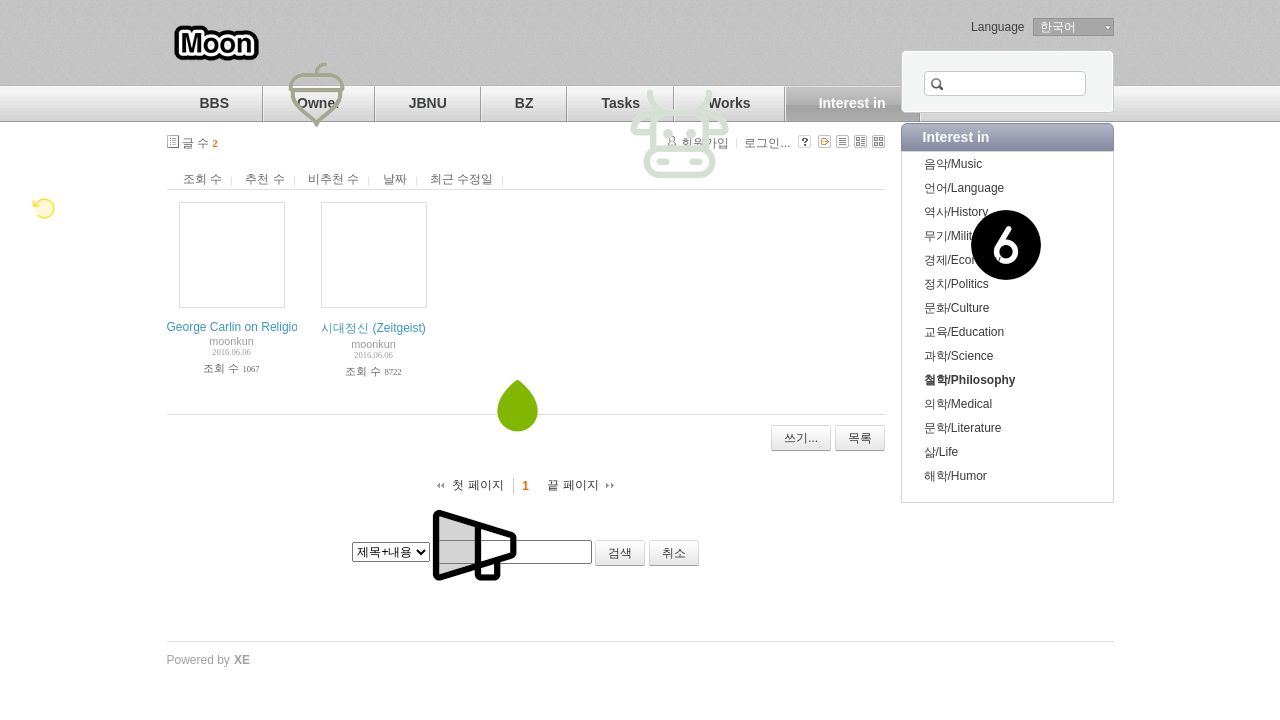  What do you see at coordinates (44, 208) in the screenshot?
I see `undo last action` at bounding box center [44, 208].